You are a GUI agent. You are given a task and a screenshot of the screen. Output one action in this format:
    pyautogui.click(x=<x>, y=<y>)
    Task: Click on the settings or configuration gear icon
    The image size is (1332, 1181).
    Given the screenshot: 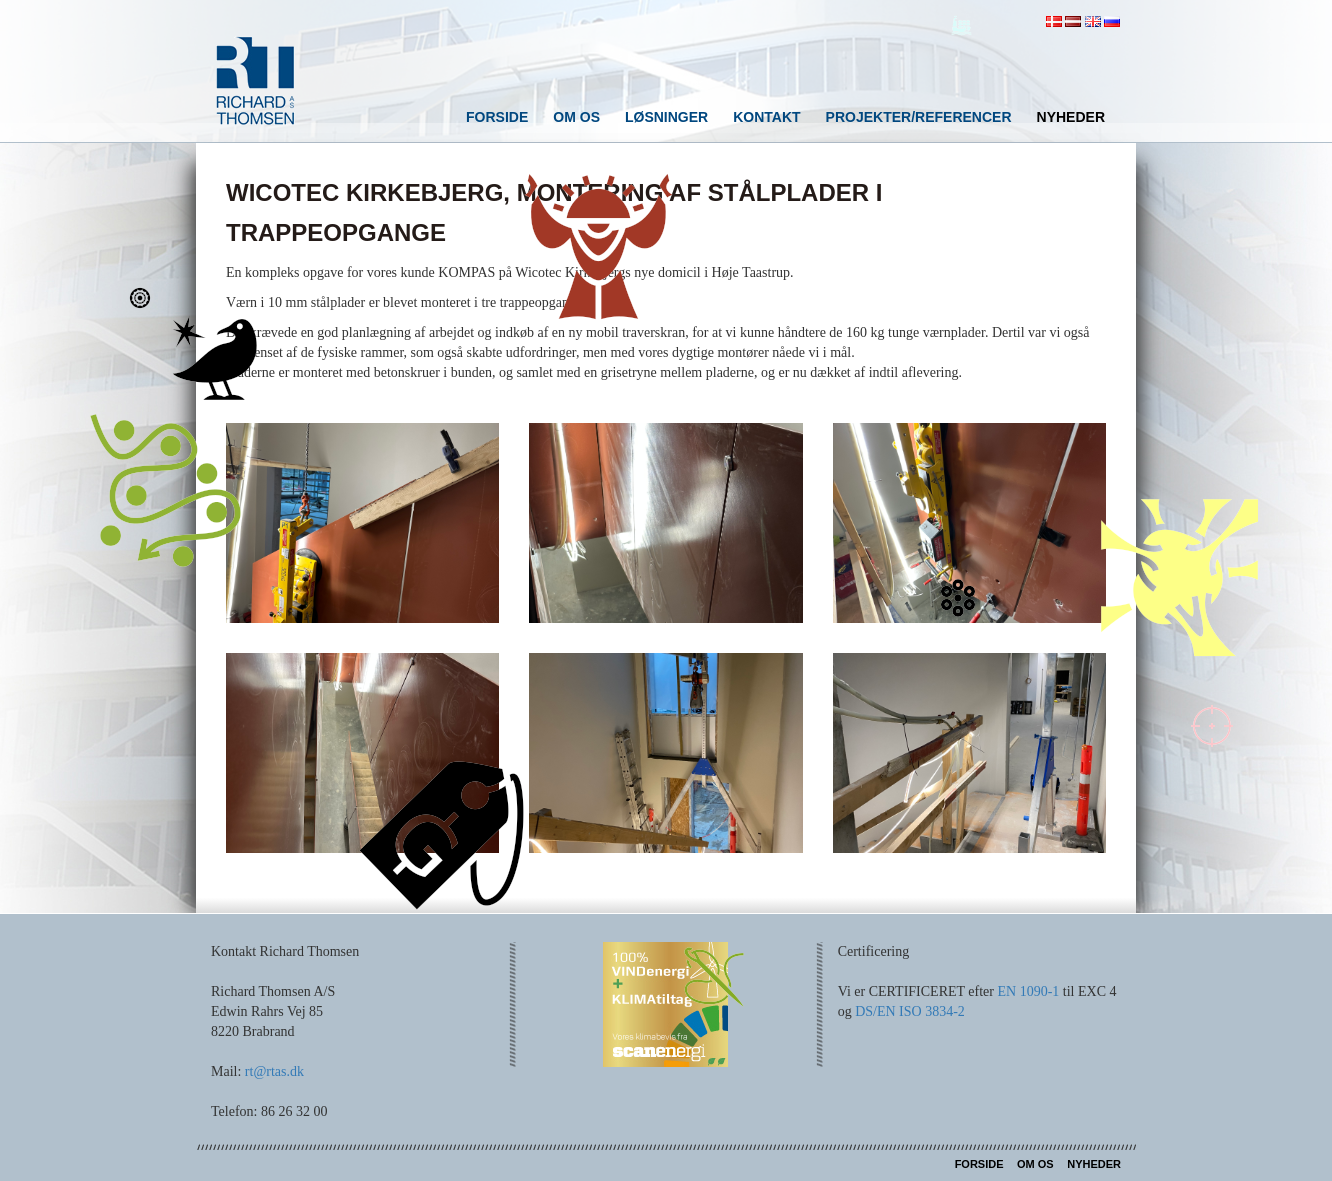 What is the action you would take?
    pyautogui.click(x=140, y=298)
    